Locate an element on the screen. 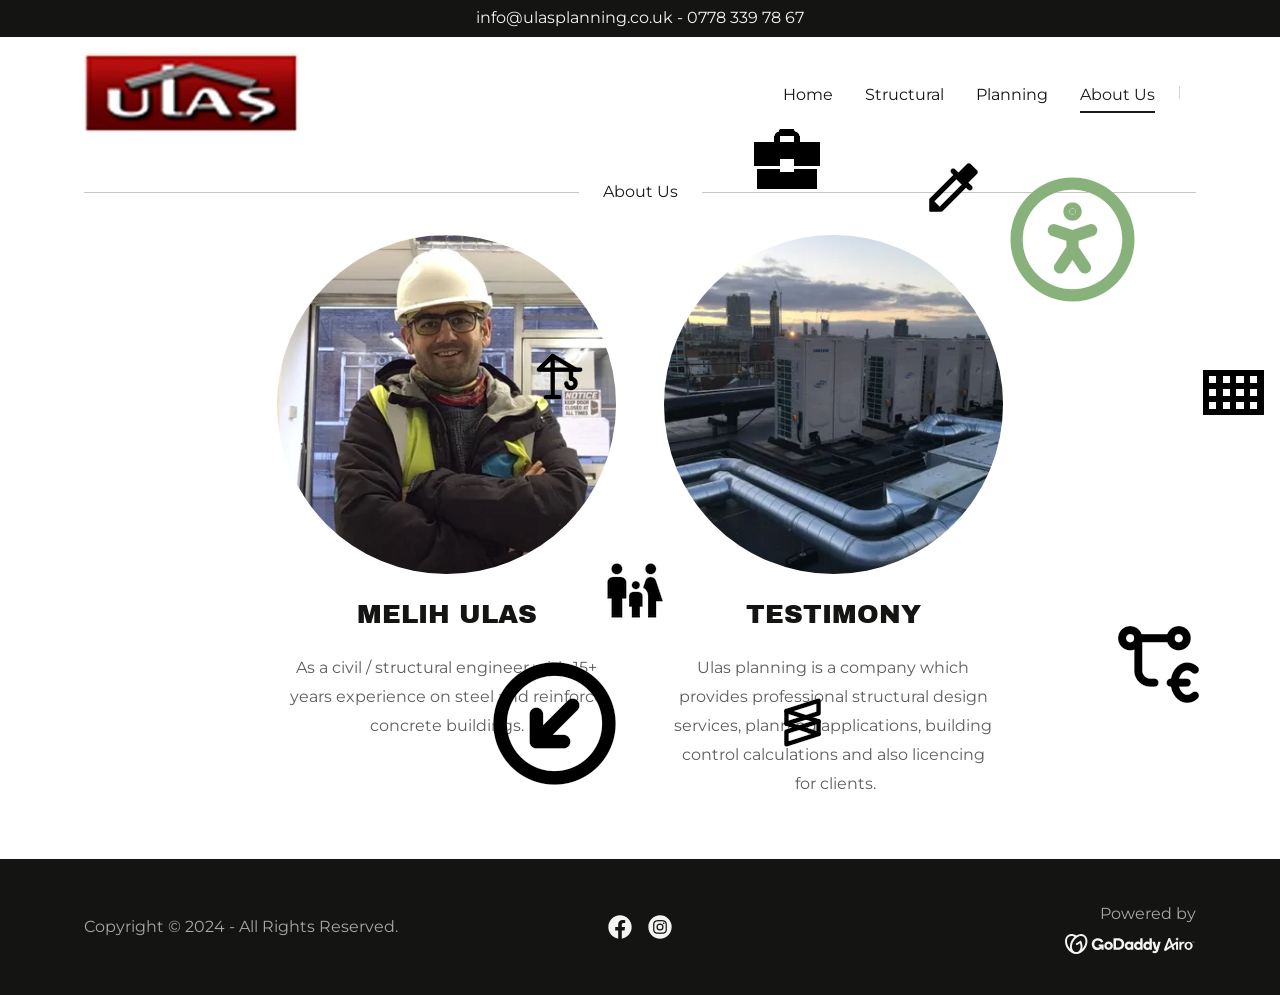 Image resolution: width=1280 pixels, height=995 pixels. indicates family restroom facility nearby is located at coordinates (634, 590).